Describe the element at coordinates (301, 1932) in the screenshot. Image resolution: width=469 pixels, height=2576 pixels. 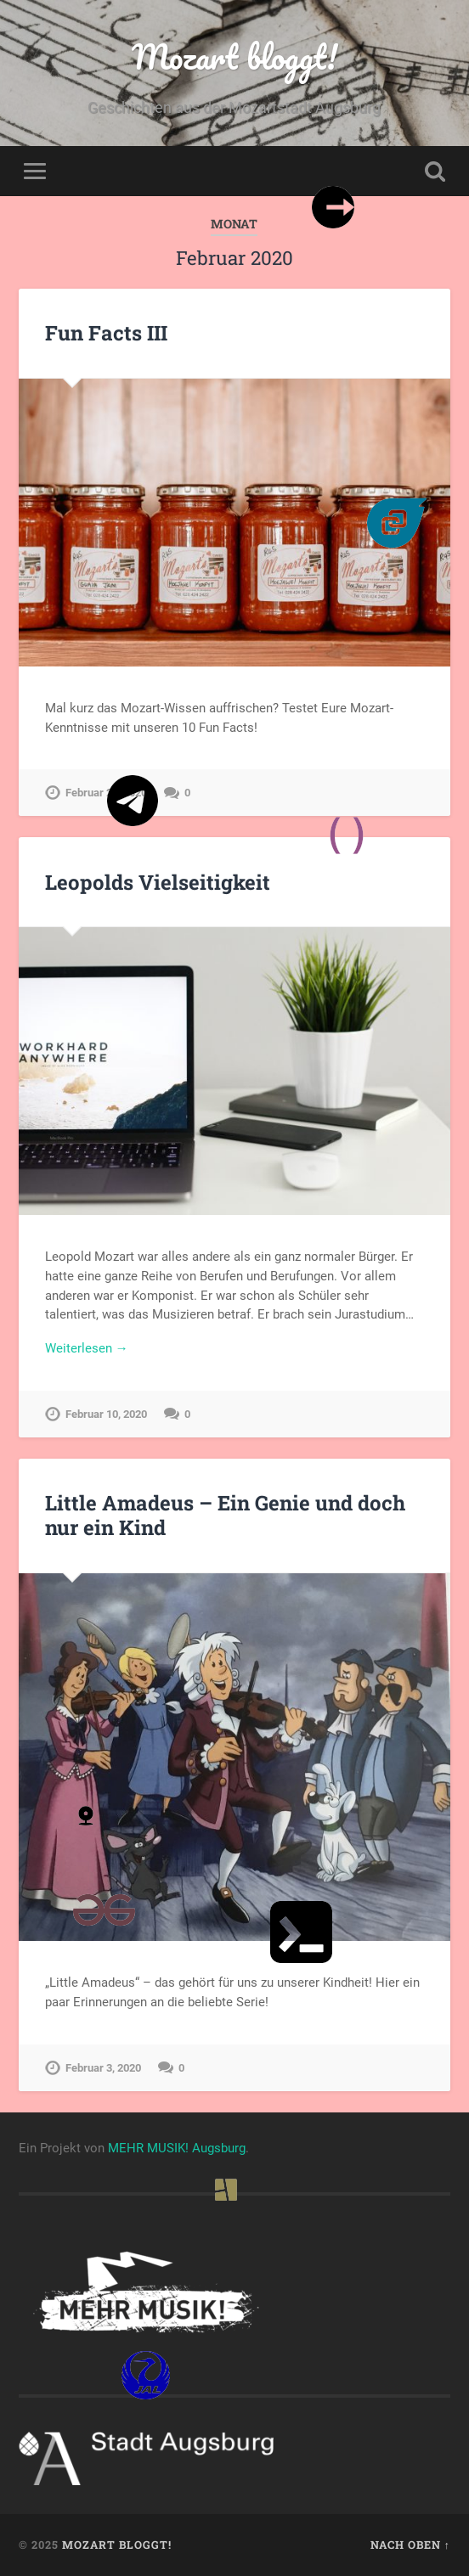
I see `visit the Educative learning platform` at that location.